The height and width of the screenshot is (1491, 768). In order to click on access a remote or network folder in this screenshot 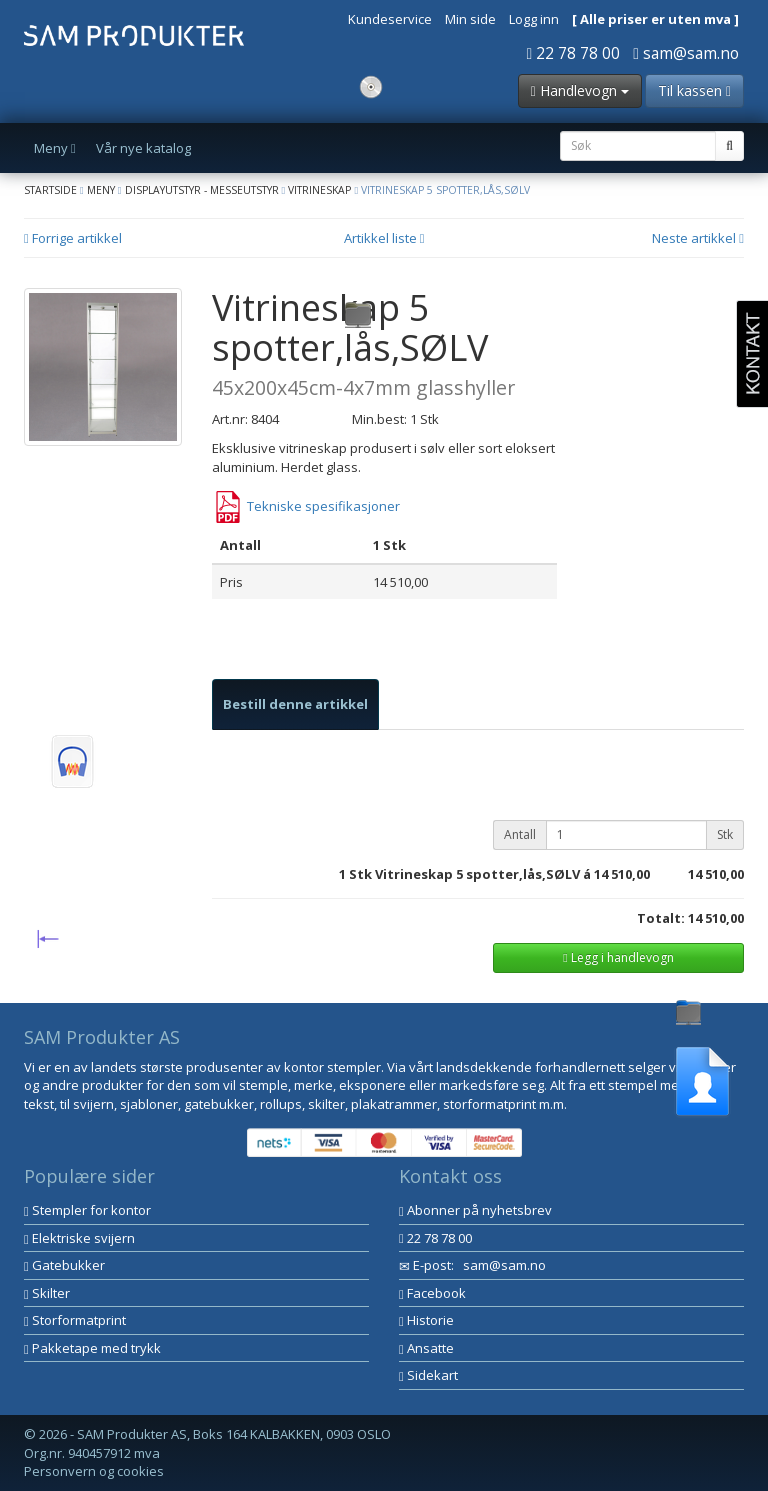, I will do `click(688, 1012)`.